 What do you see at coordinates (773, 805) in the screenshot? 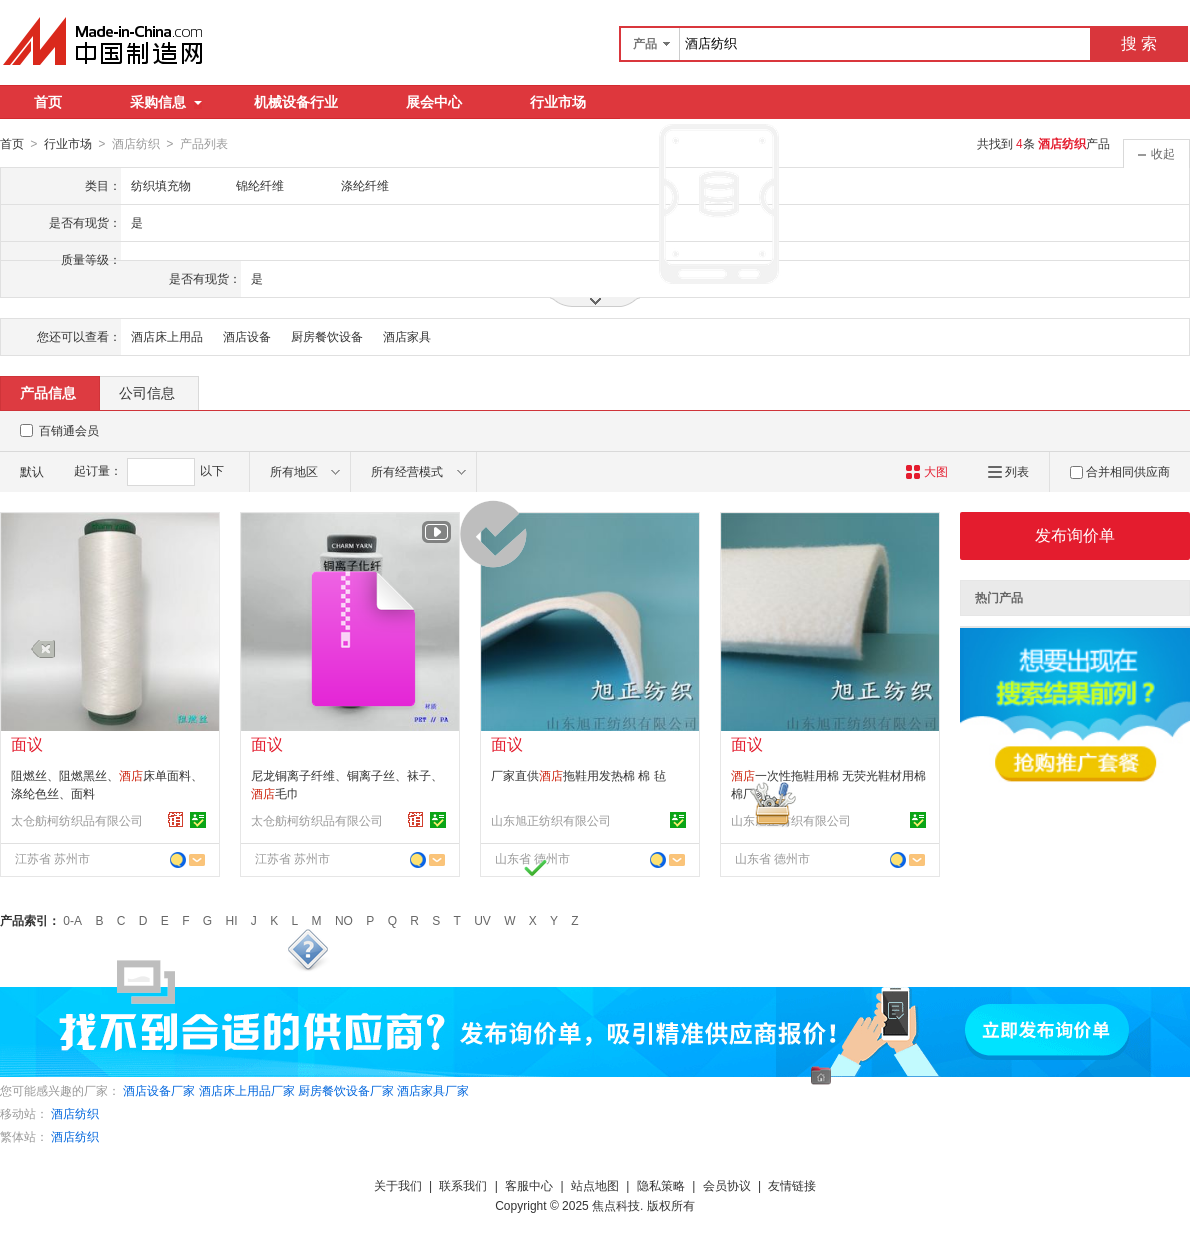
I see `access additional system preferences` at bounding box center [773, 805].